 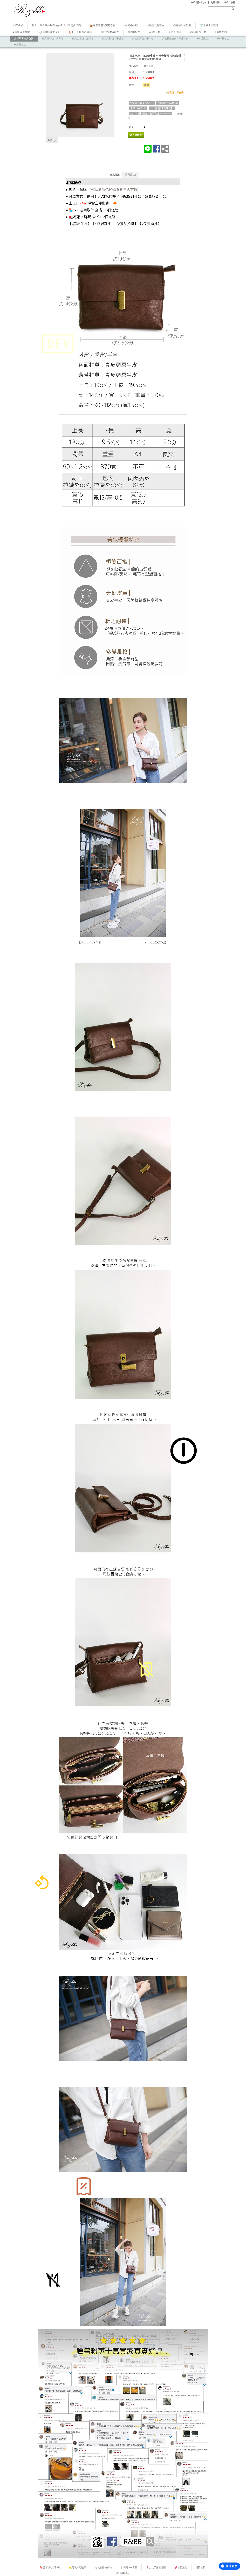 I want to click on bookmarks feature disabled, so click(x=146, y=1669).